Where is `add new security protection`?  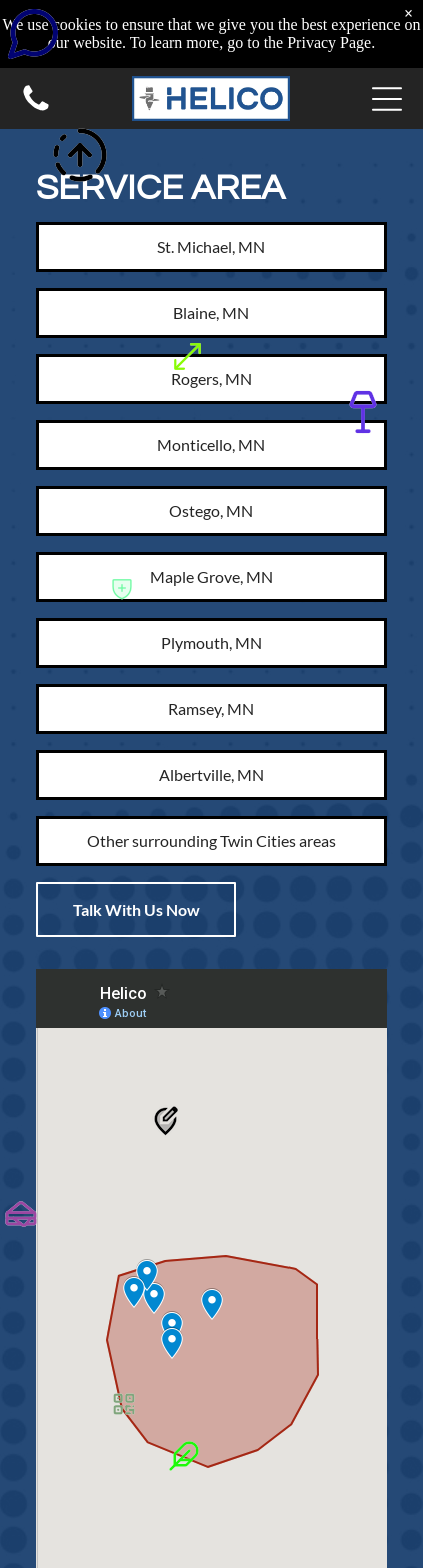
add new security protection is located at coordinates (122, 588).